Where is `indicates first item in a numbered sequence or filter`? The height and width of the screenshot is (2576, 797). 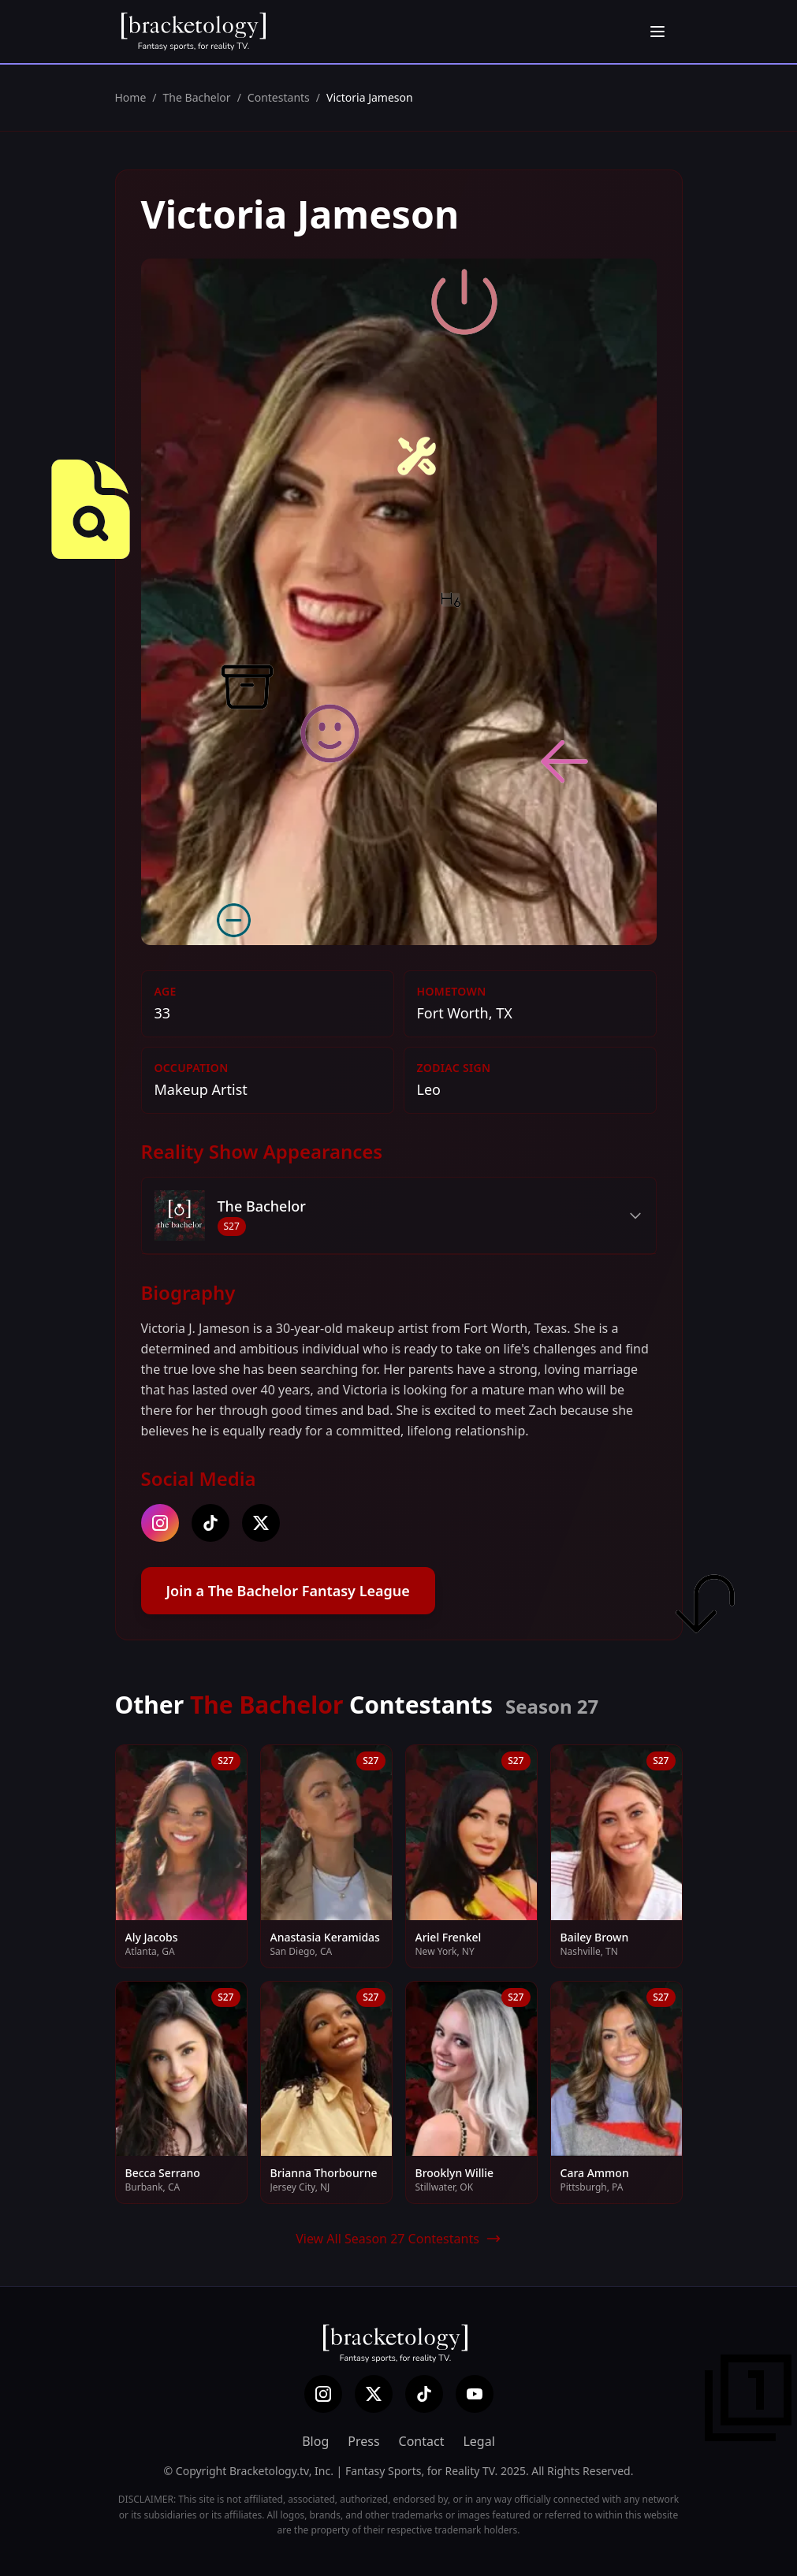 indicates first item in a numbered sequence or filter is located at coordinates (748, 2398).